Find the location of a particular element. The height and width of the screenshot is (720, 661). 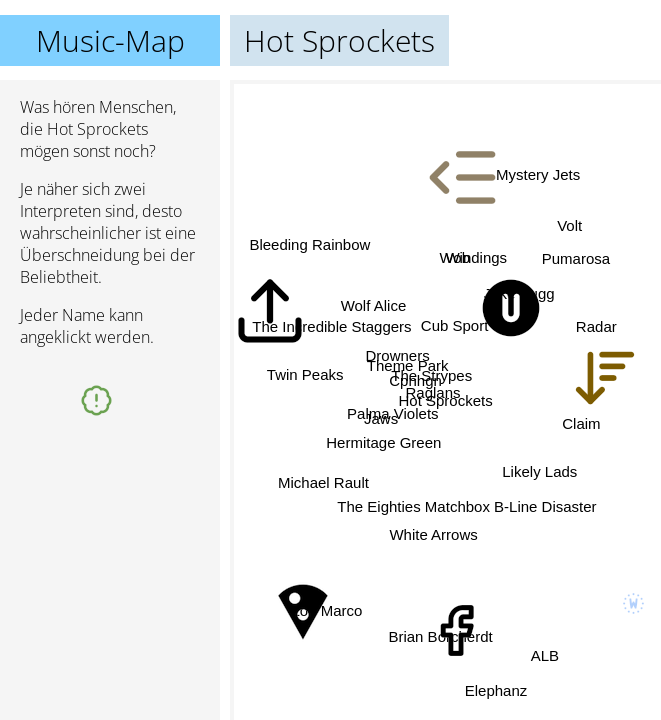

indicates an alert or warning notification is located at coordinates (96, 400).